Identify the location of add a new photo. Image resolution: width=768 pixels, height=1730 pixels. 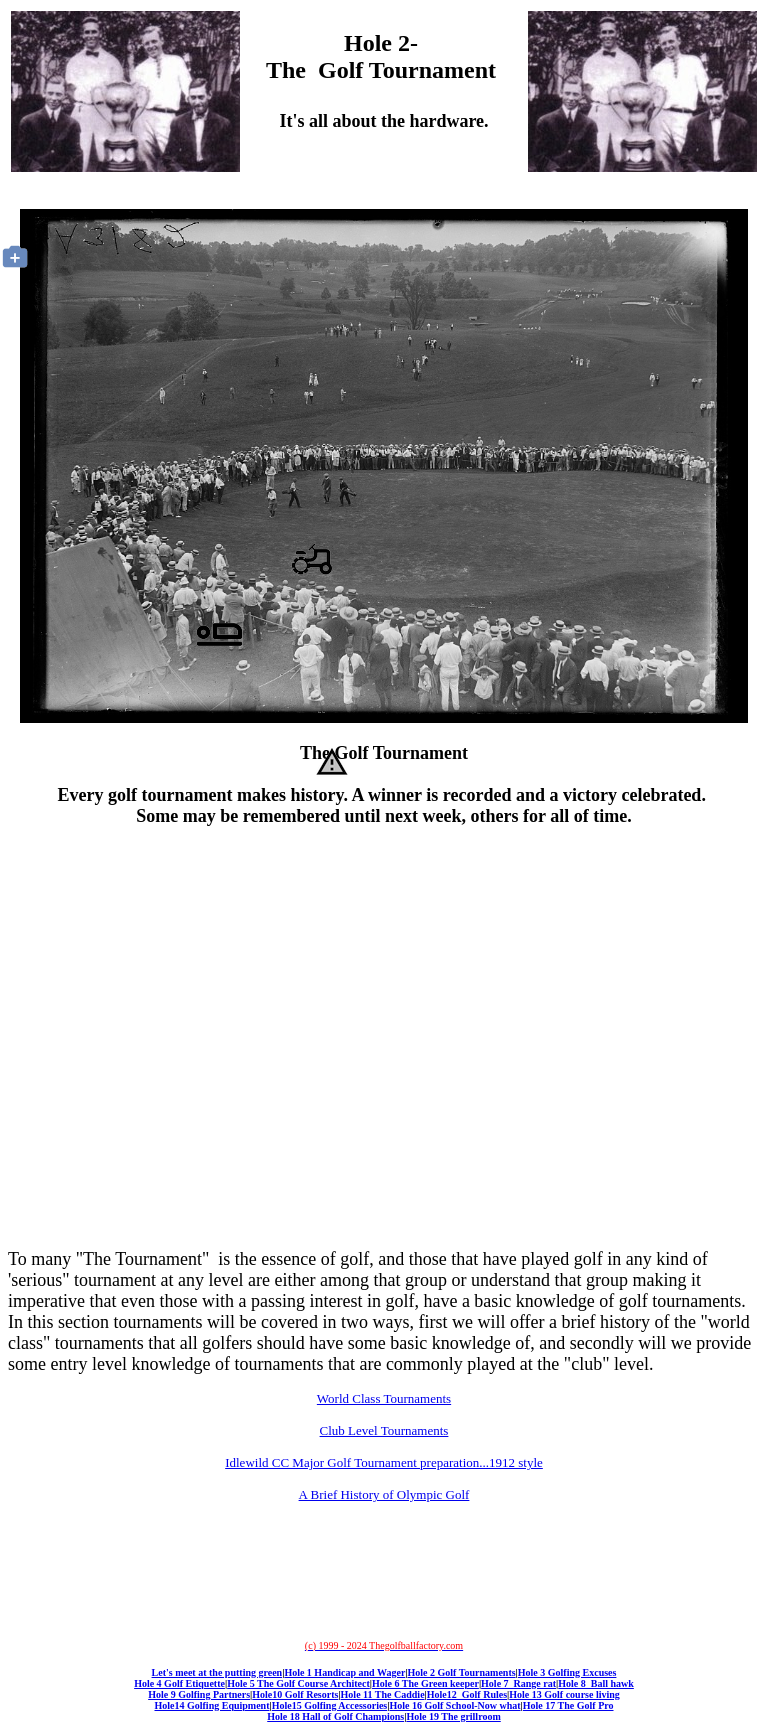
(15, 257).